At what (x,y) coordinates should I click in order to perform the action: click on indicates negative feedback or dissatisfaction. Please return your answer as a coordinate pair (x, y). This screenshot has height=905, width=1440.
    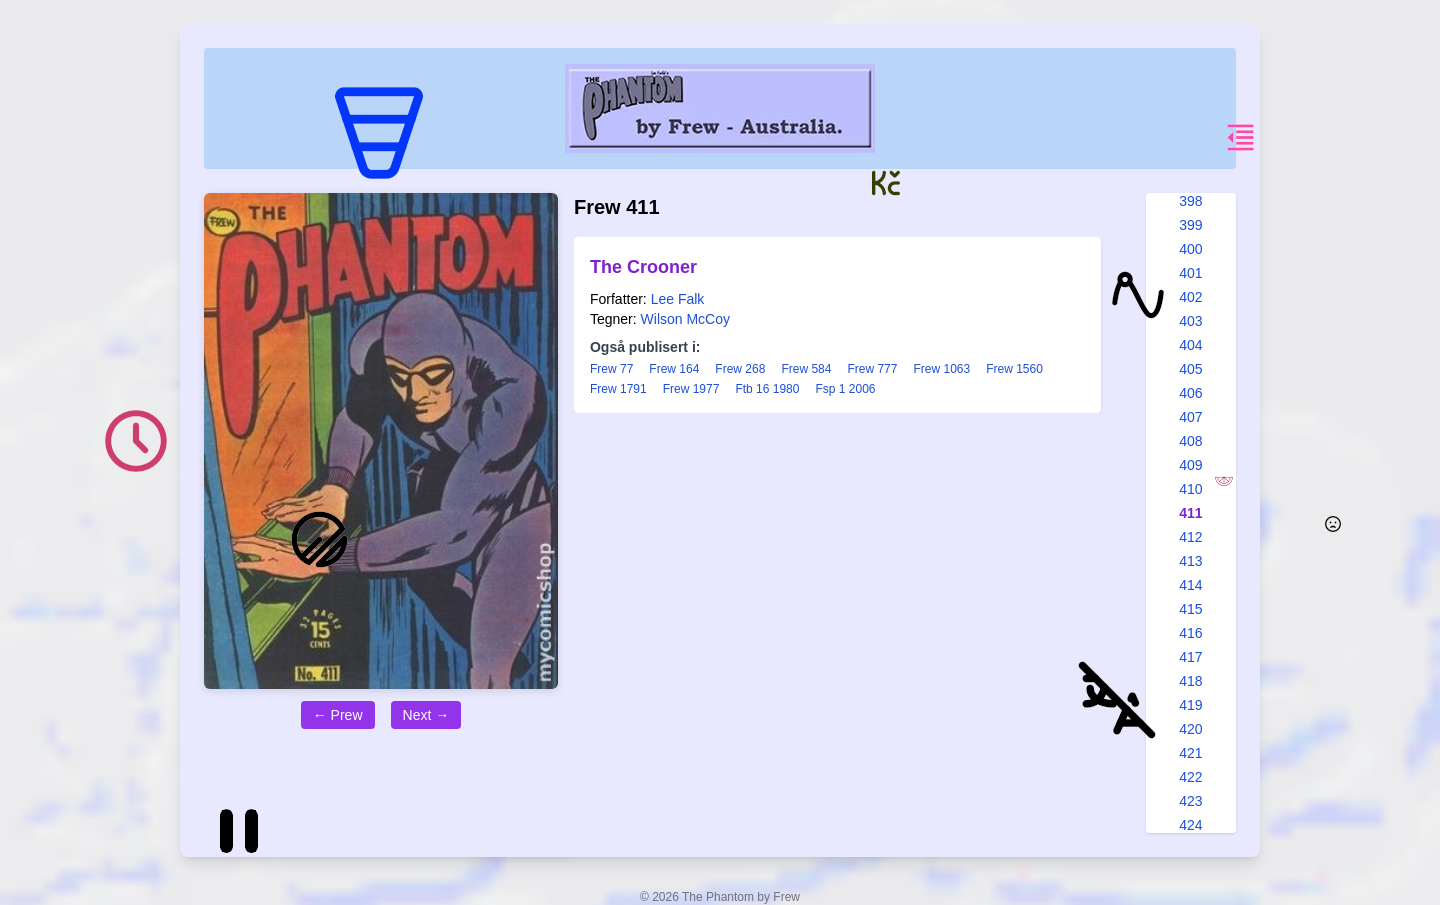
    Looking at the image, I should click on (1333, 524).